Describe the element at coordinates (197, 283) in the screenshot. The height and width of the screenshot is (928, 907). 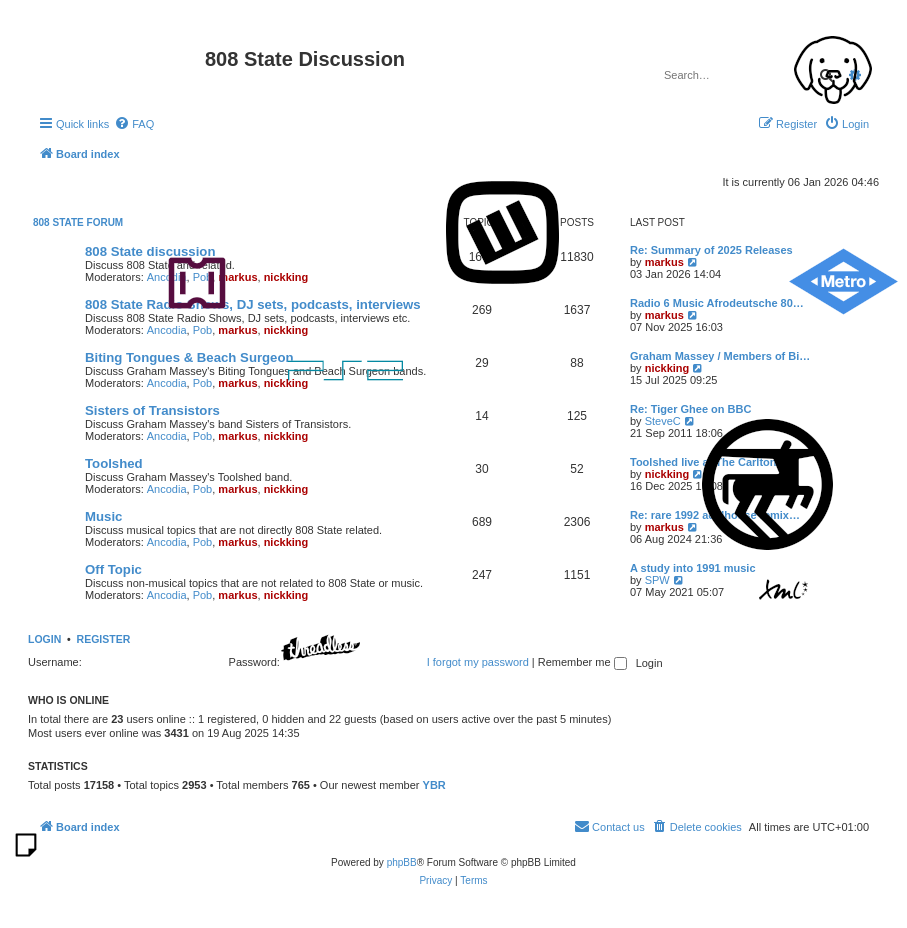
I see `view available coupons or vouchers` at that location.